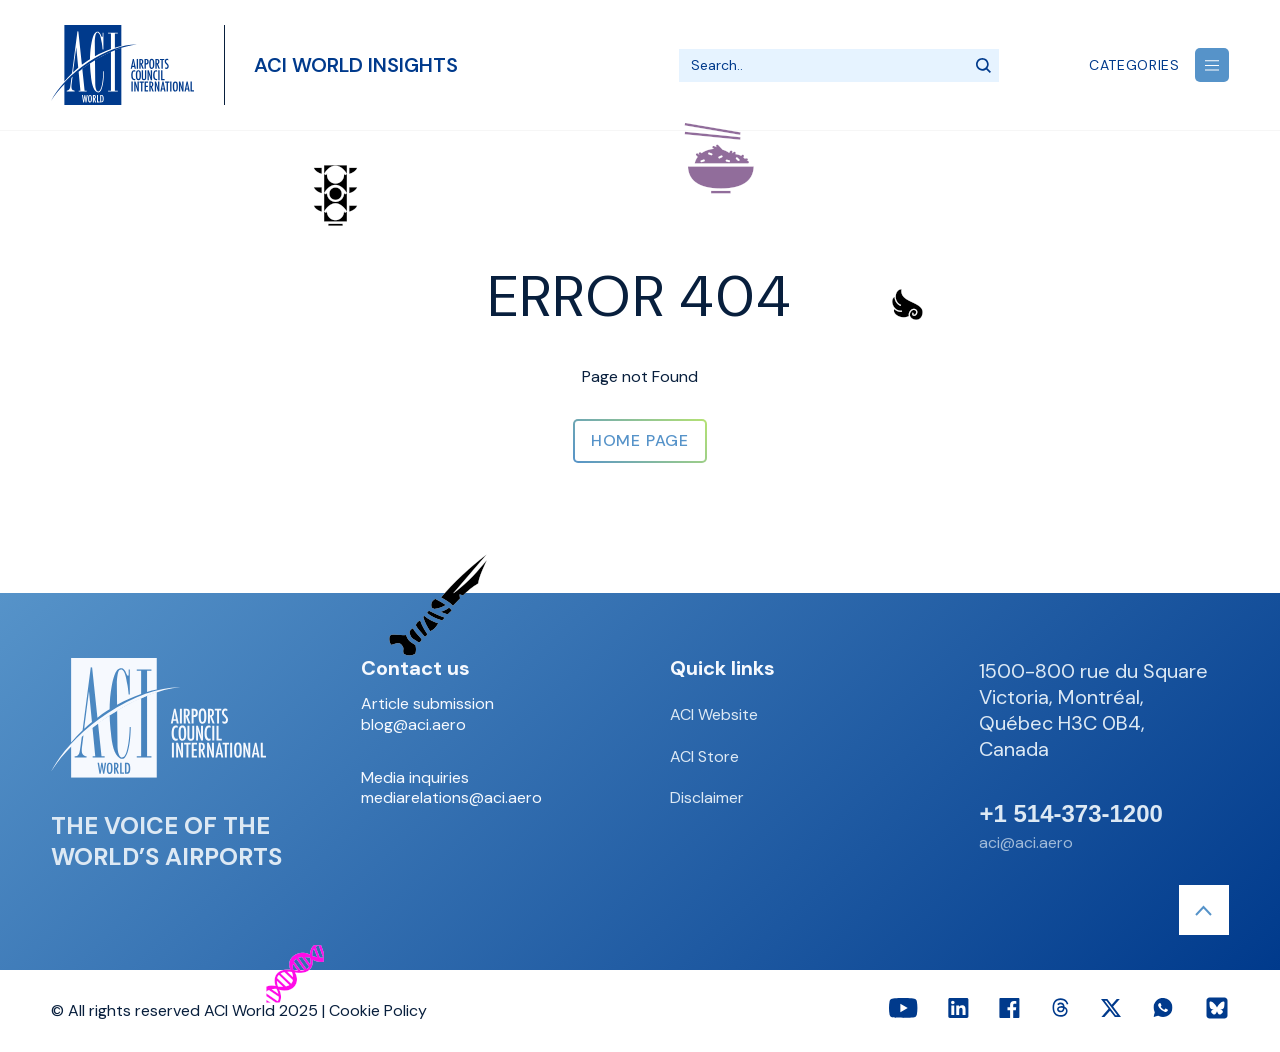 The image size is (1280, 1052). Describe the element at coordinates (907, 304) in the screenshot. I see `indicates wind or air element in gameplay` at that location.